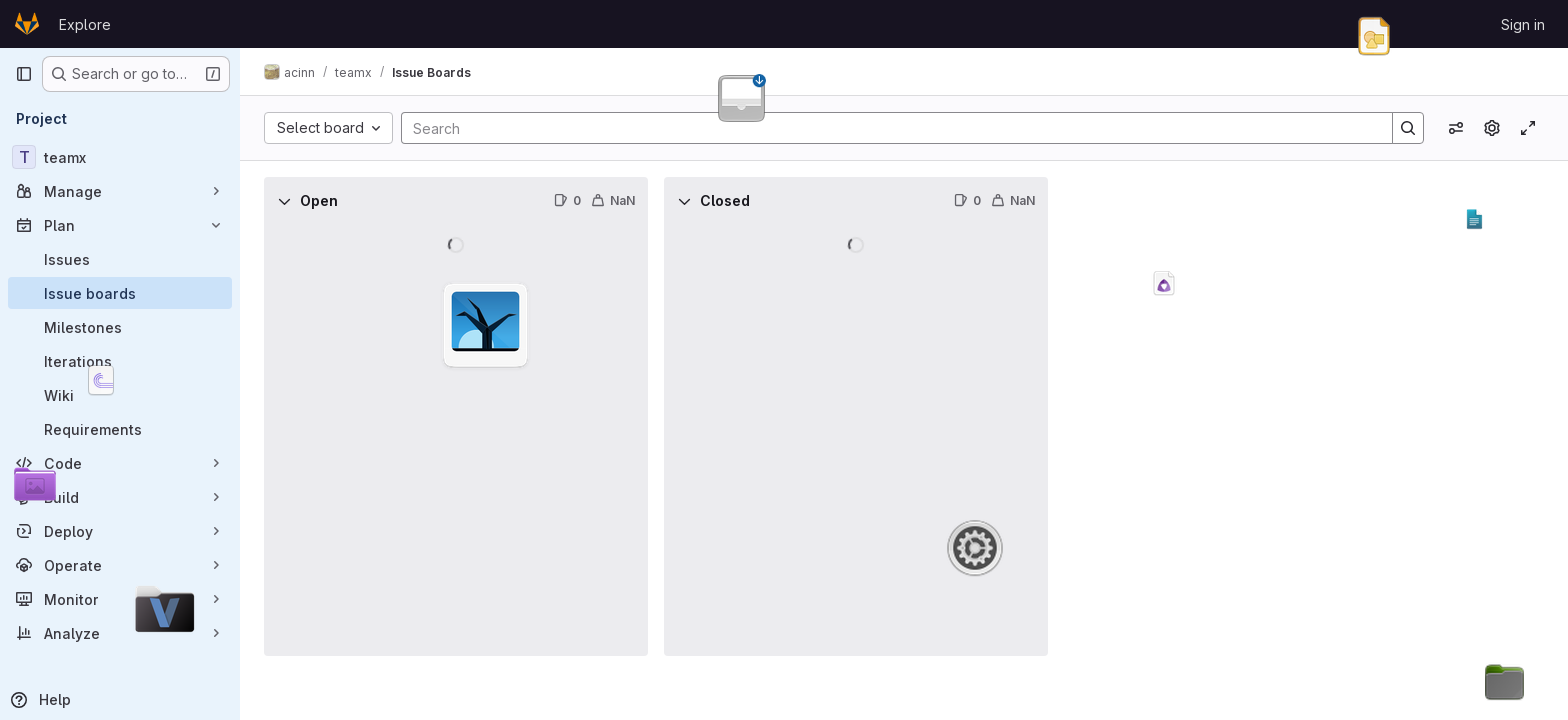 The image size is (1568, 720). What do you see at coordinates (1474, 219) in the screenshot?
I see `opendocument text template file` at bounding box center [1474, 219].